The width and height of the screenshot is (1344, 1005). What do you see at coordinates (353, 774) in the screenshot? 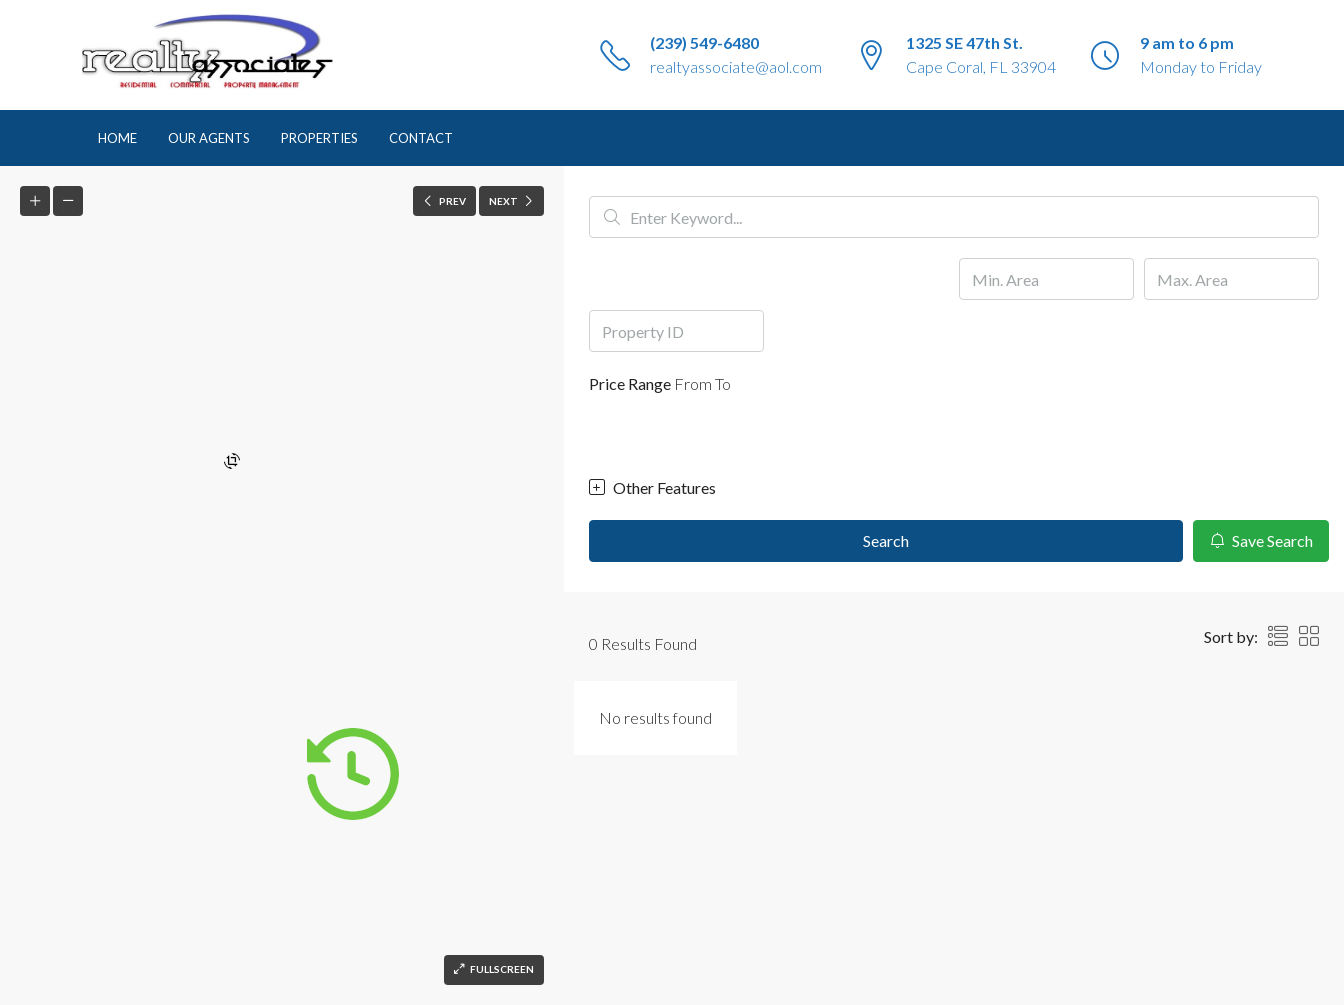
I see `view history or recent activity` at bounding box center [353, 774].